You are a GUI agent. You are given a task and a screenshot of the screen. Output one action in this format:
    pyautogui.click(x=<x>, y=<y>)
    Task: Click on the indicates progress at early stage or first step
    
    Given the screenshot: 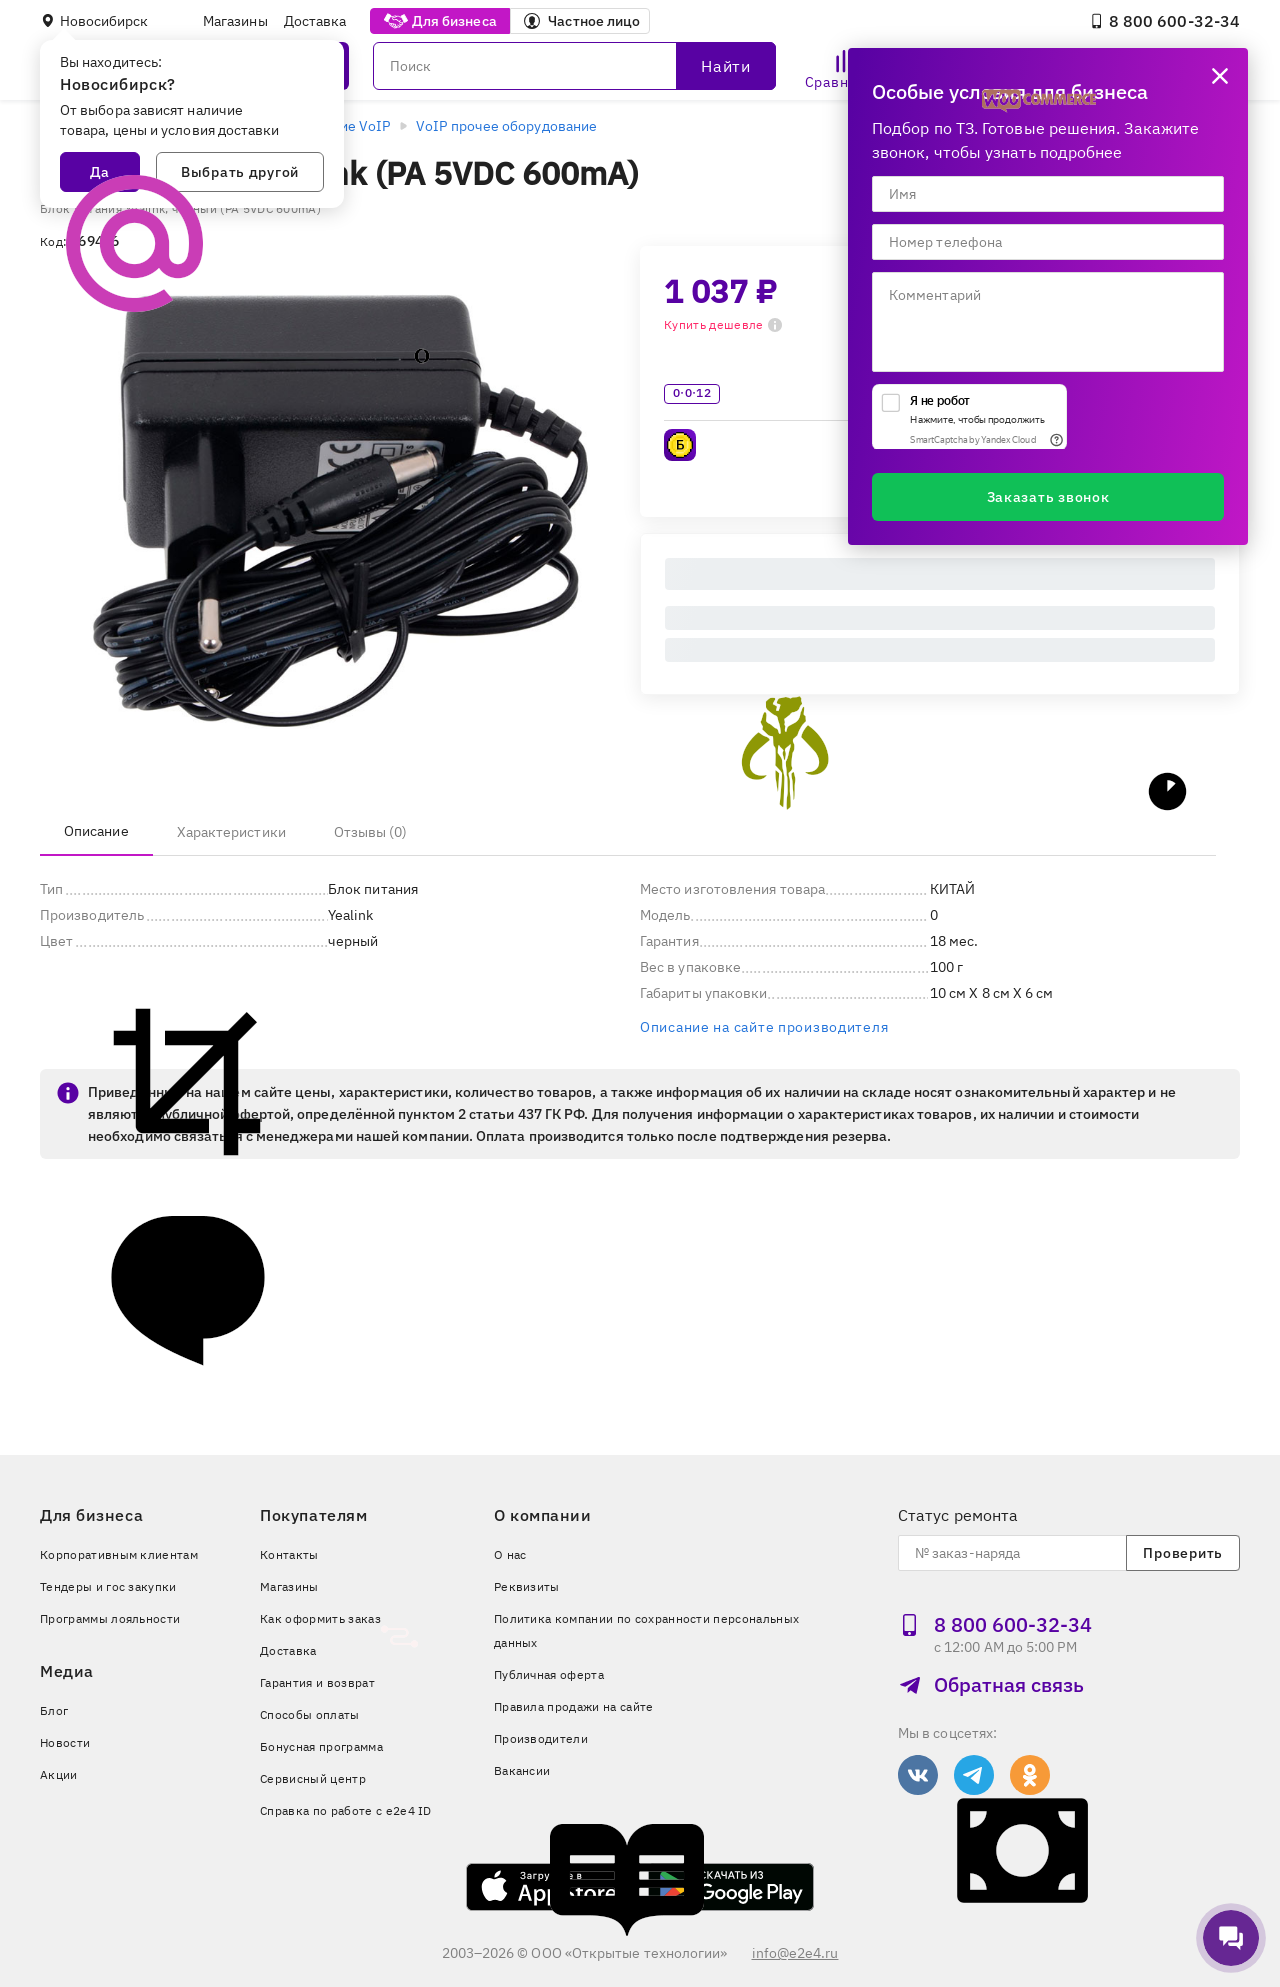 What is the action you would take?
    pyautogui.click(x=1167, y=791)
    